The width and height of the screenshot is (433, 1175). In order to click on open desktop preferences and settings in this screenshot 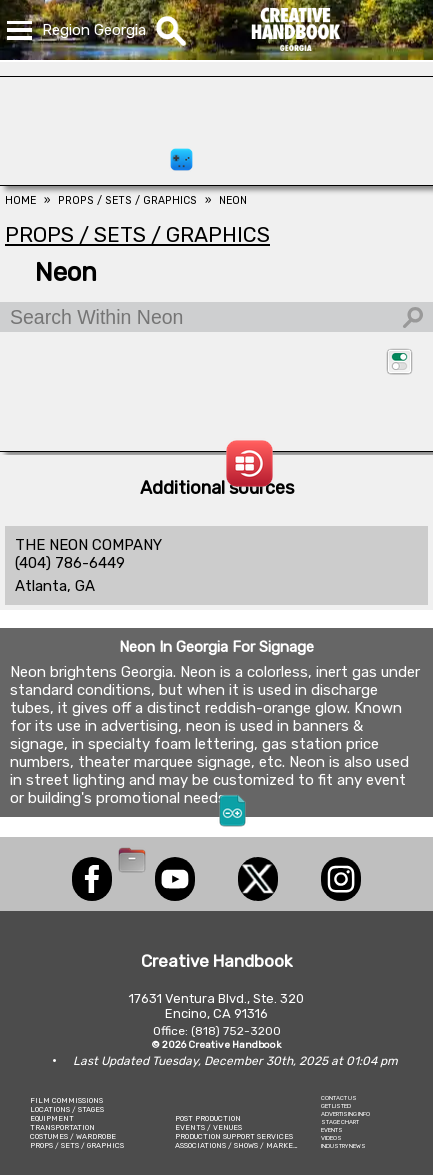, I will do `click(399, 361)`.